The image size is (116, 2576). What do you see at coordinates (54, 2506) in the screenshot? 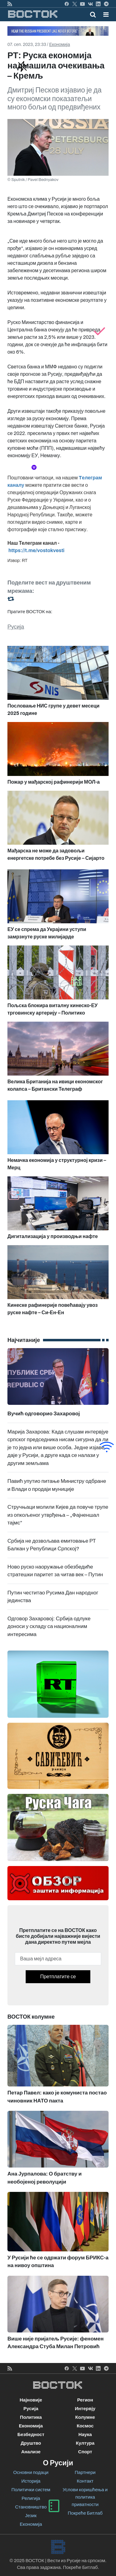
I see `view screenplay or script documents` at bounding box center [54, 2506].